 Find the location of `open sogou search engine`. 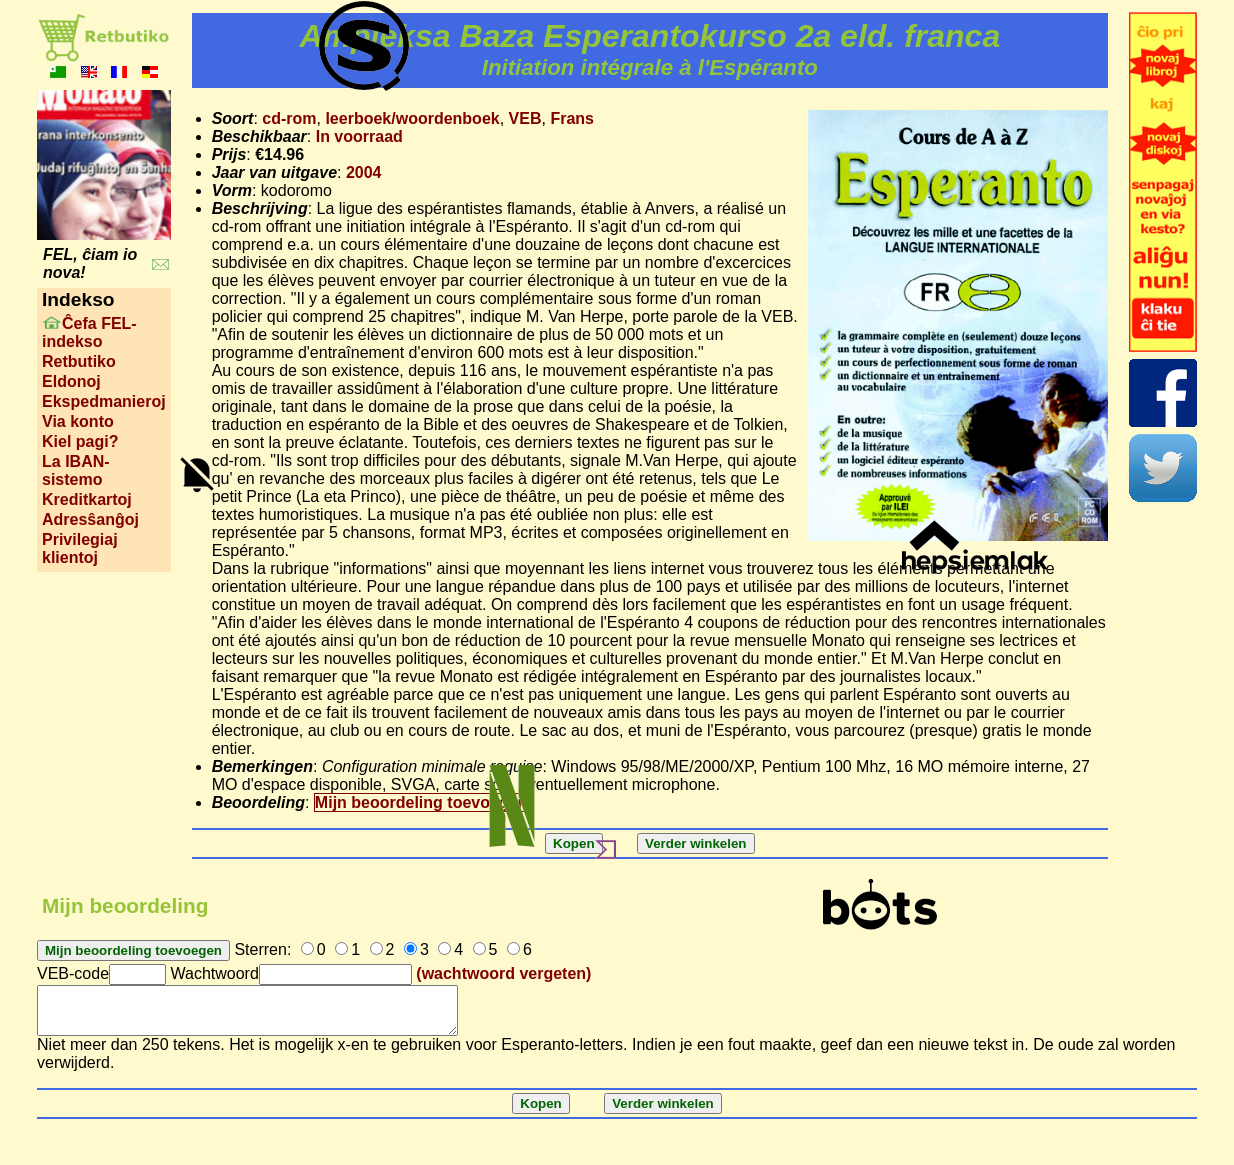

open sogou search engine is located at coordinates (364, 46).